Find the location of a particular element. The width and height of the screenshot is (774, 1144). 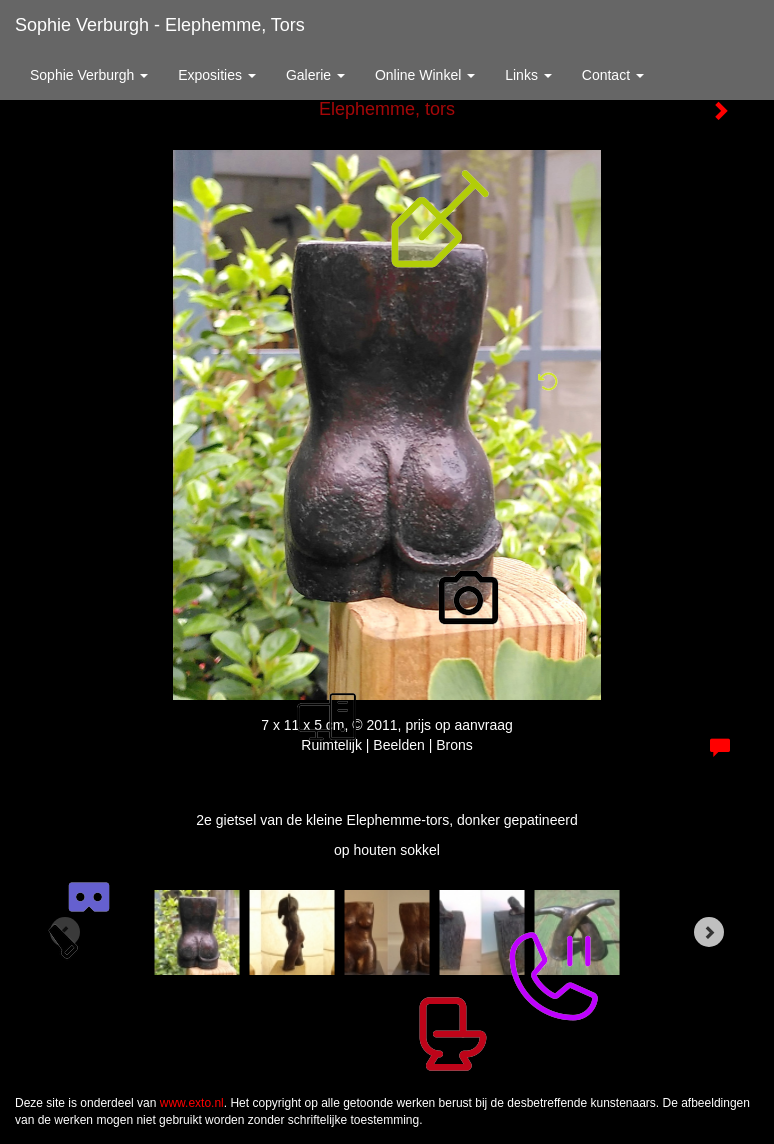

gardening or landscaping tools is located at coordinates (438, 220).